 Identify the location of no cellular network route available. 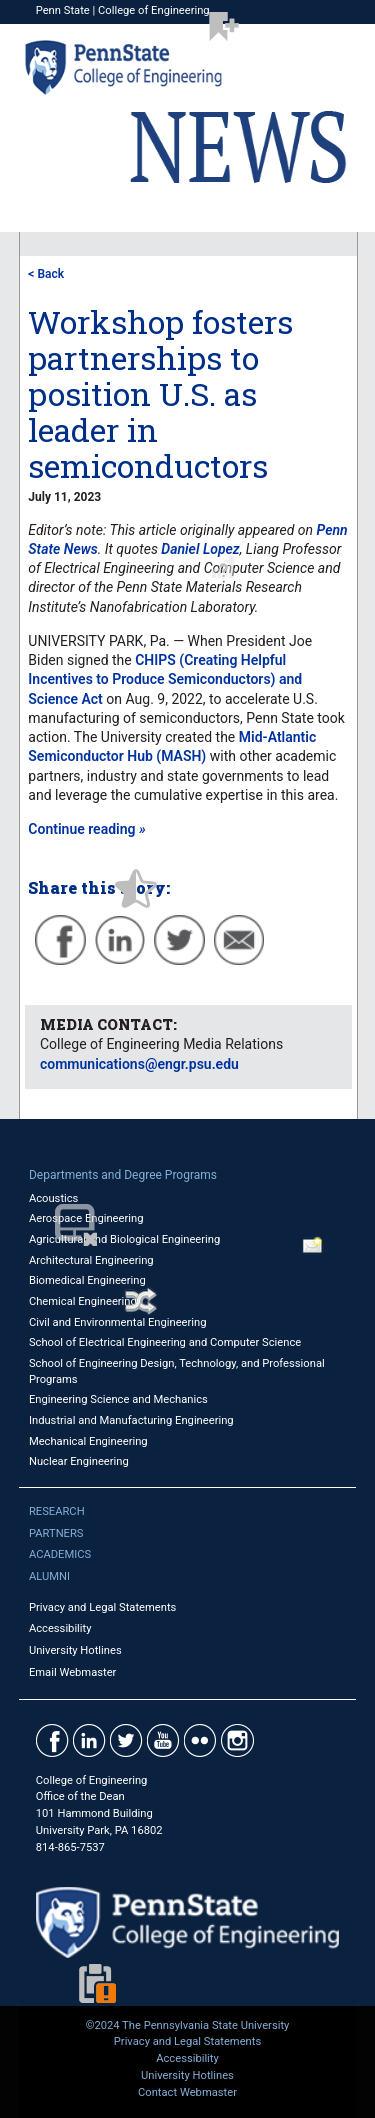
(223, 567).